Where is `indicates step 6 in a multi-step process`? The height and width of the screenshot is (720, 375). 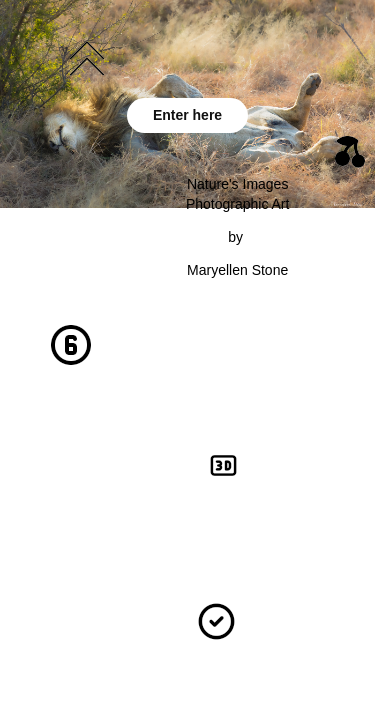 indicates step 6 in a multi-step process is located at coordinates (71, 345).